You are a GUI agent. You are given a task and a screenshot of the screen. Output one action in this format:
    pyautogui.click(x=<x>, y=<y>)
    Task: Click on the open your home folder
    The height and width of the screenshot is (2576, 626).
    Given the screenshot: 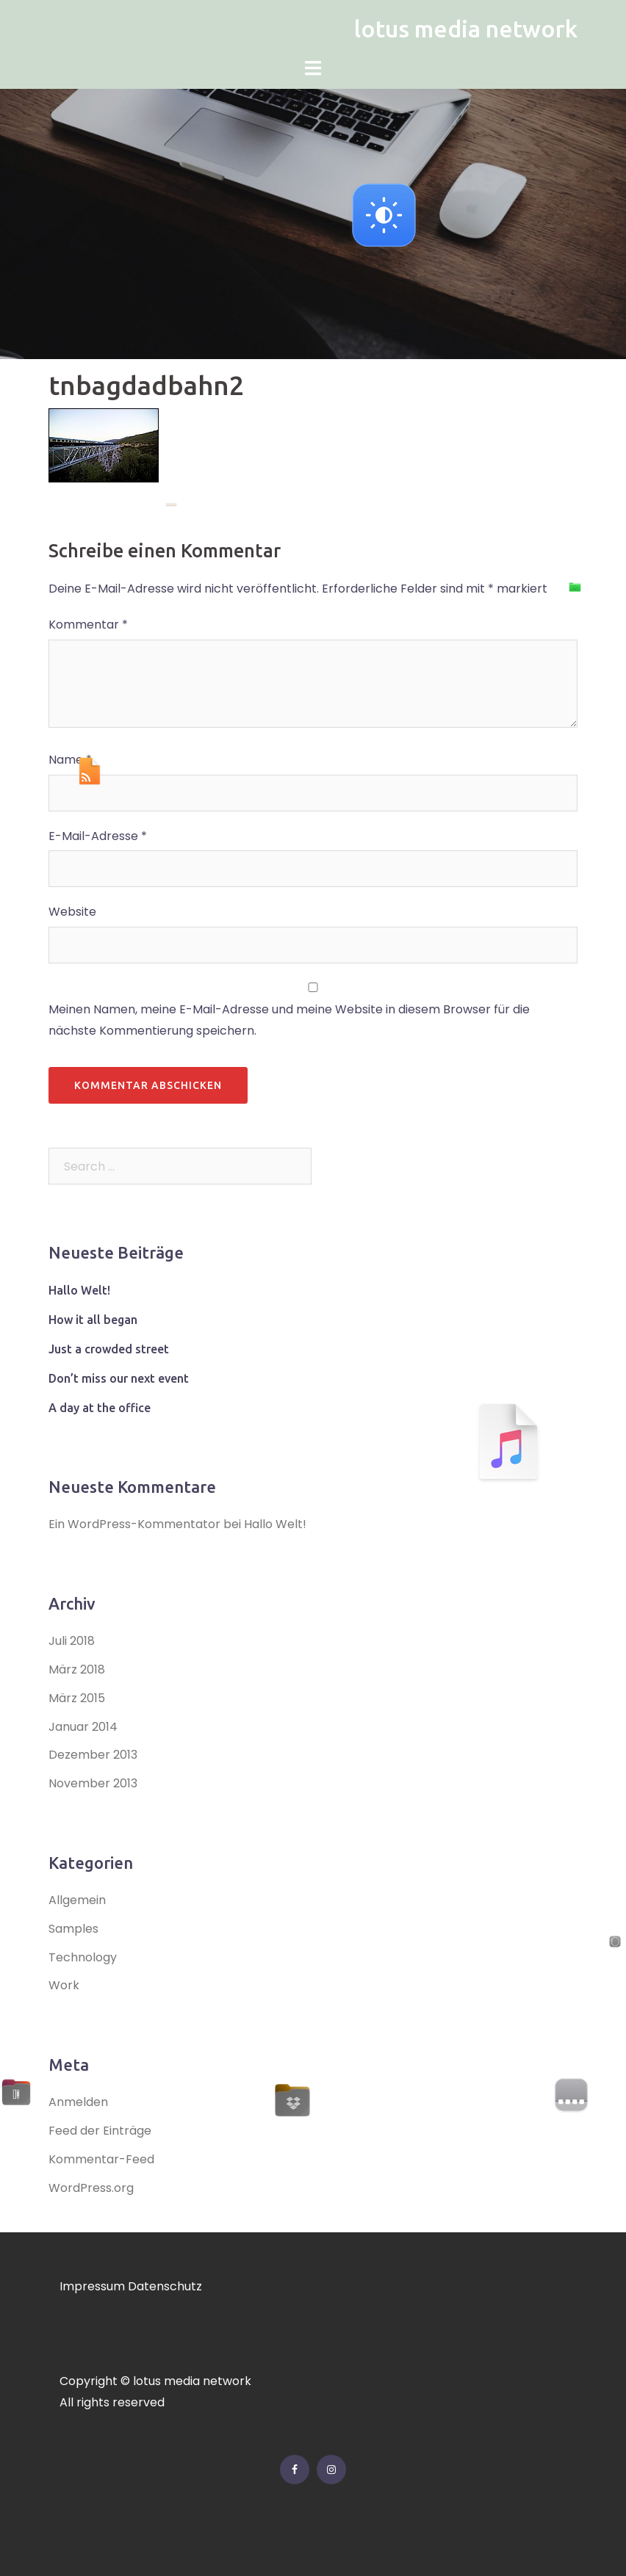 What is the action you would take?
    pyautogui.click(x=575, y=587)
    